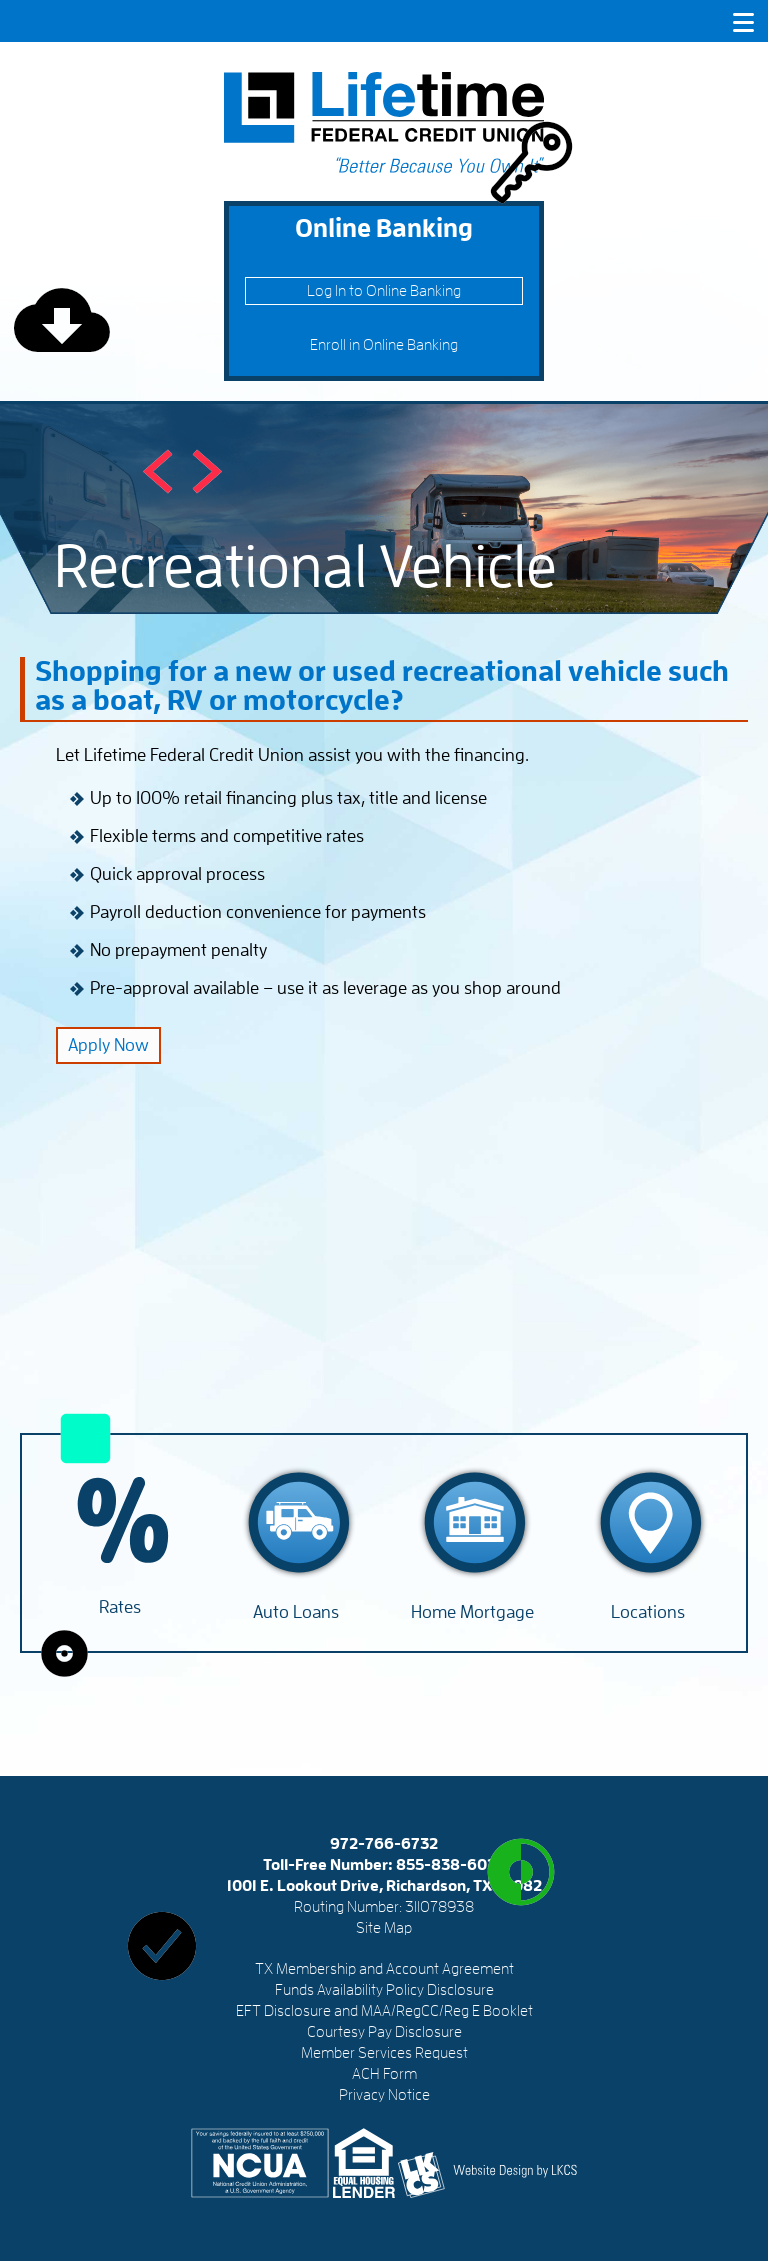  Describe the element at coordinates (85, 1438) in the screenshot. I see `stop or halt media playback` at that location.